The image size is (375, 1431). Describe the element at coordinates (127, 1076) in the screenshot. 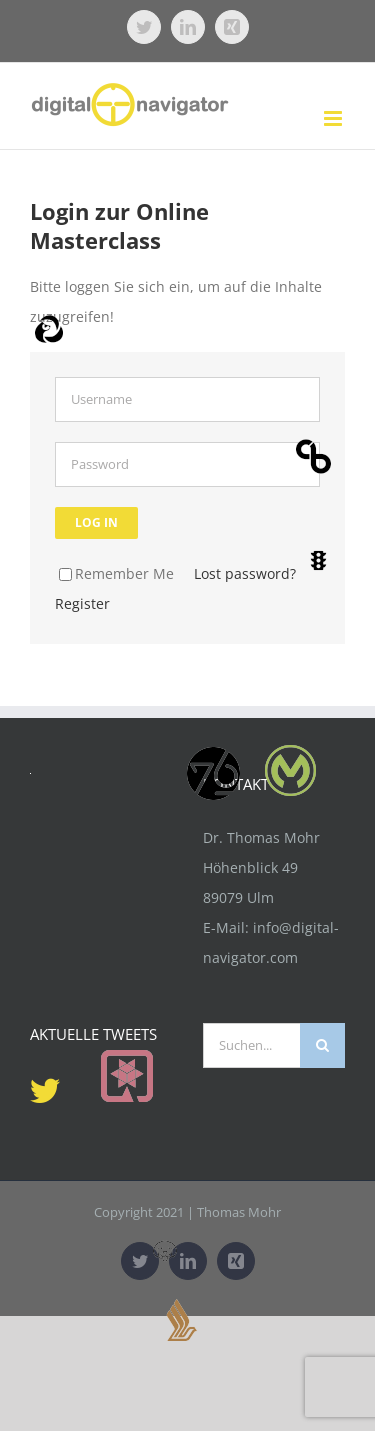

I see `quarkus framework logo` at that location.